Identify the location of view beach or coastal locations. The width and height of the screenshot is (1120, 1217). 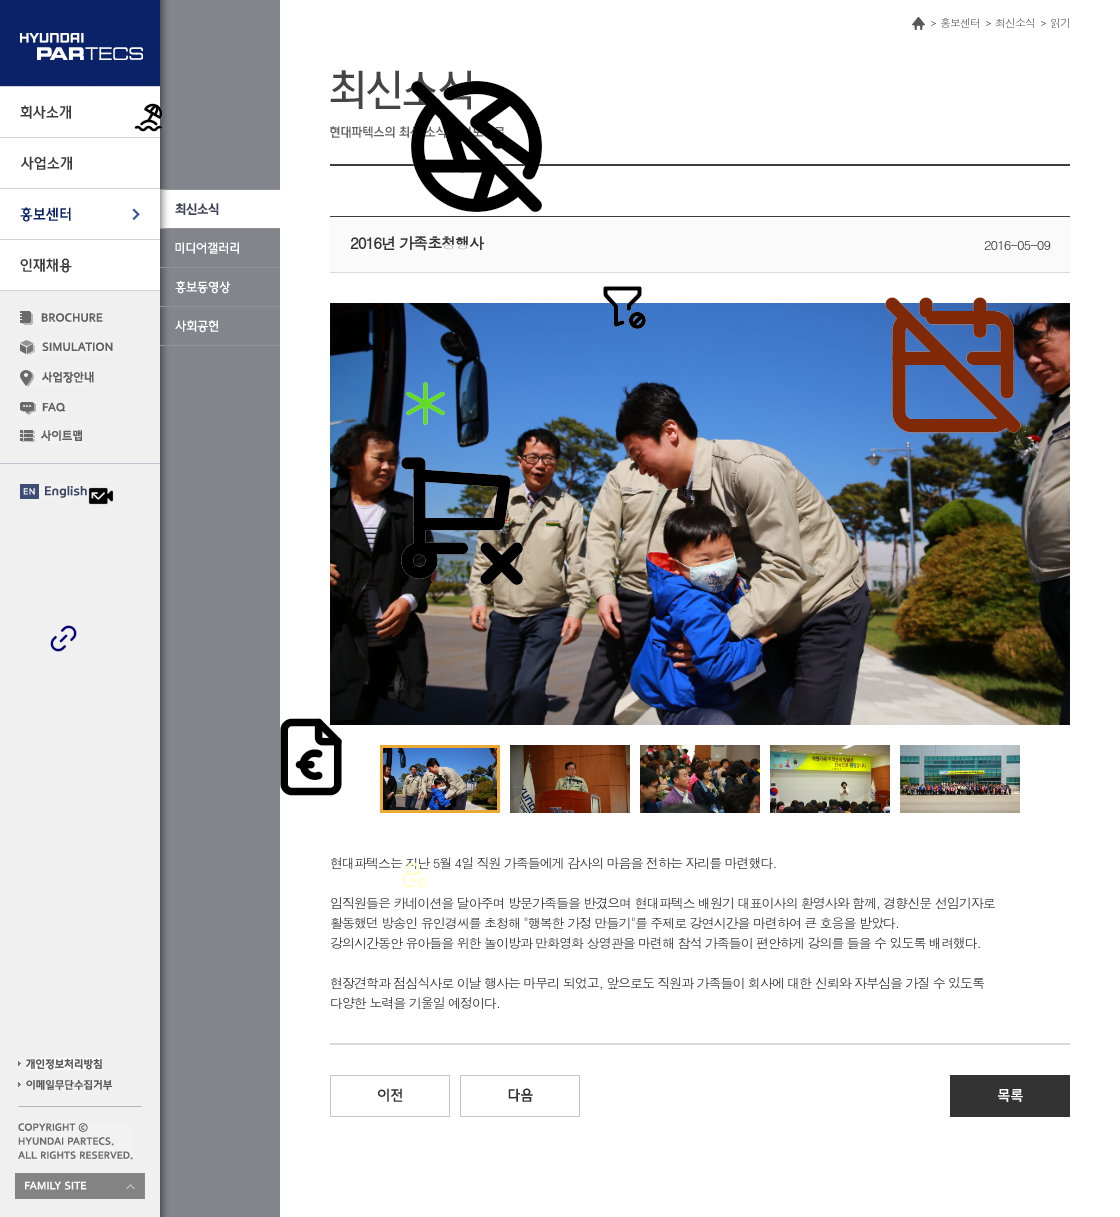
(148, 117).